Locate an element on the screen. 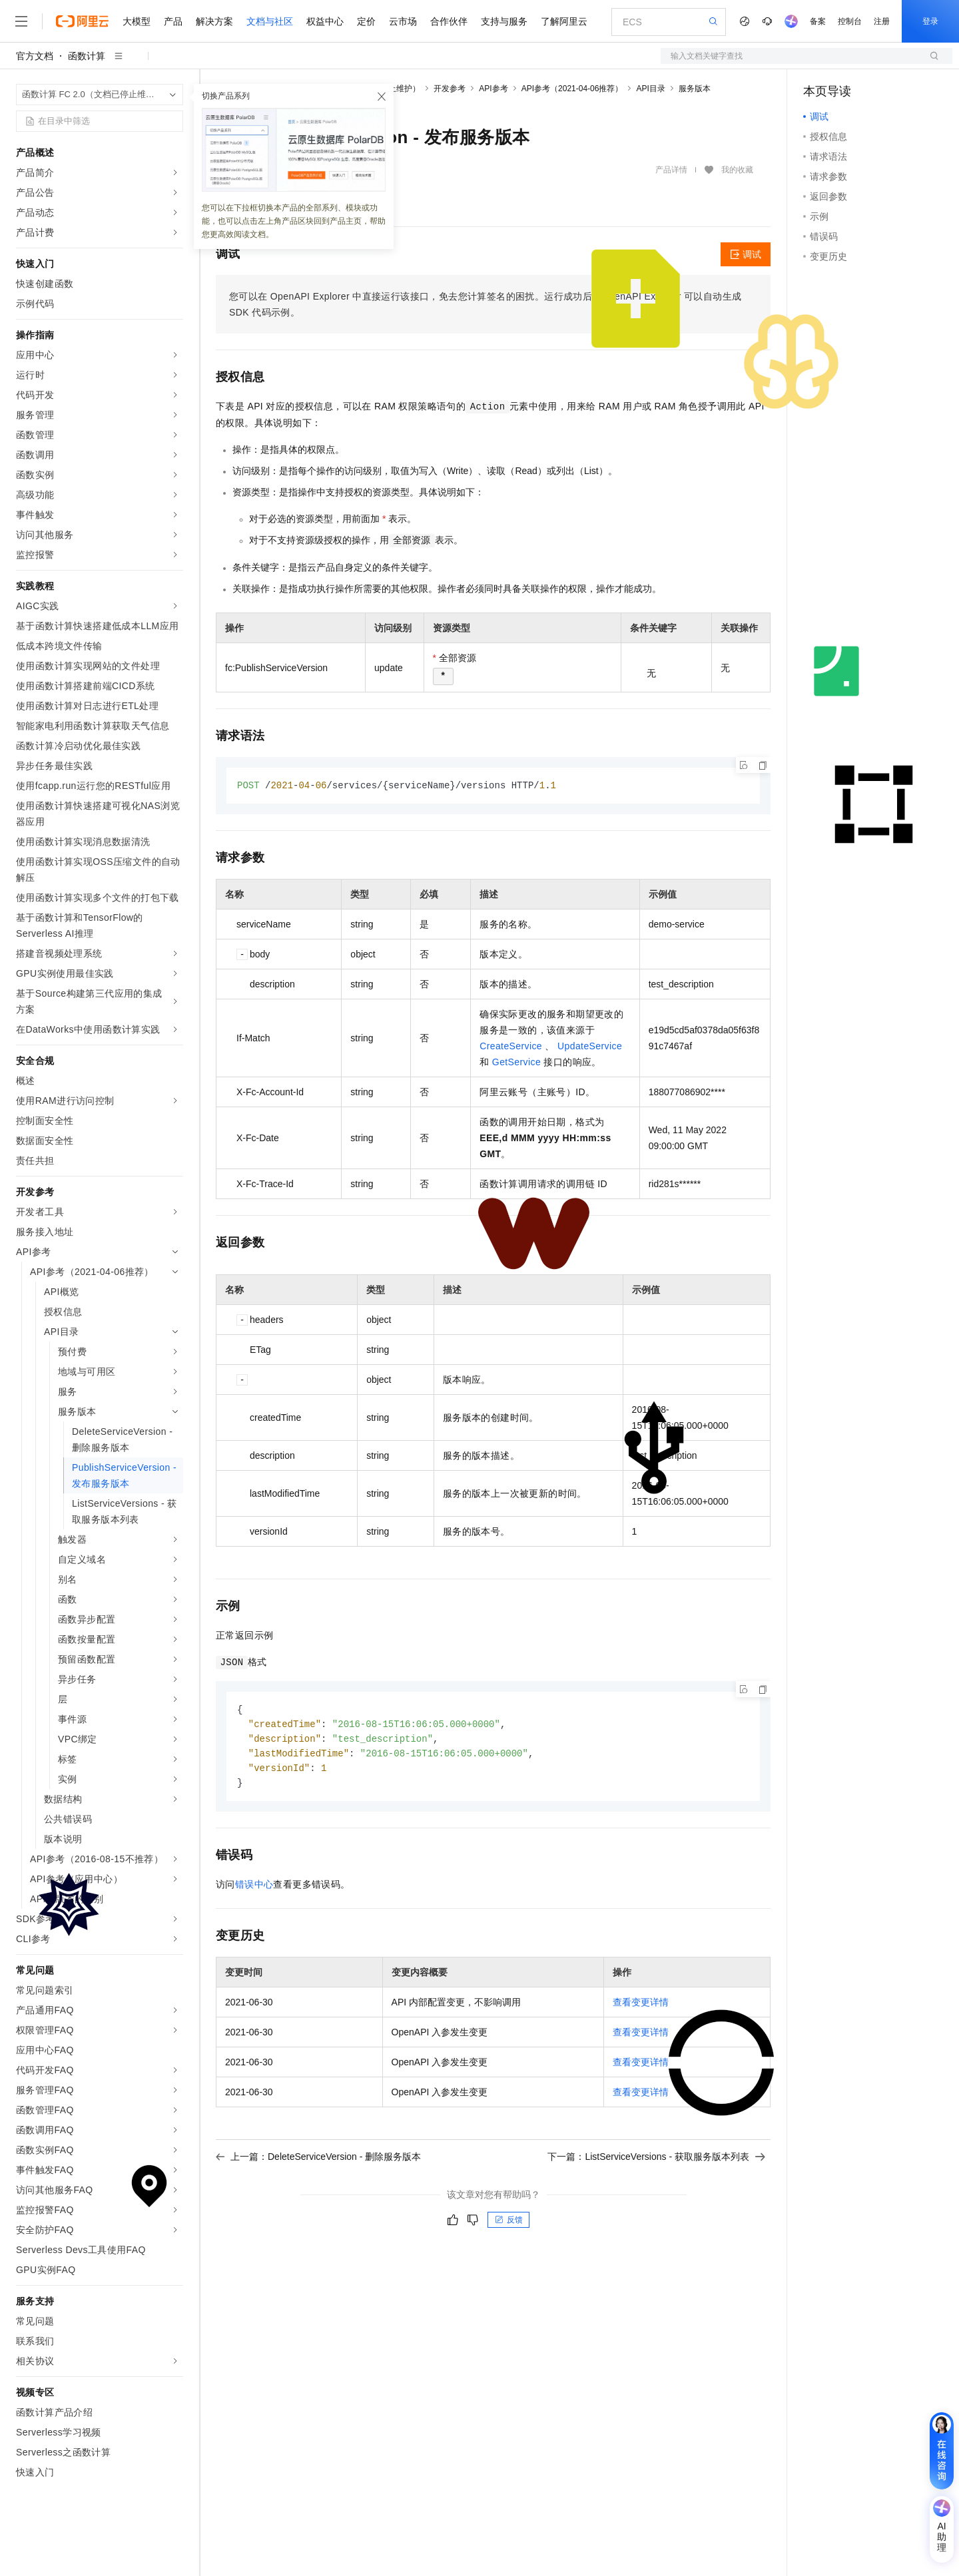 This screenshot has width=959, height=2576. access local storage or hard drive is located at coordinates (836, 671).